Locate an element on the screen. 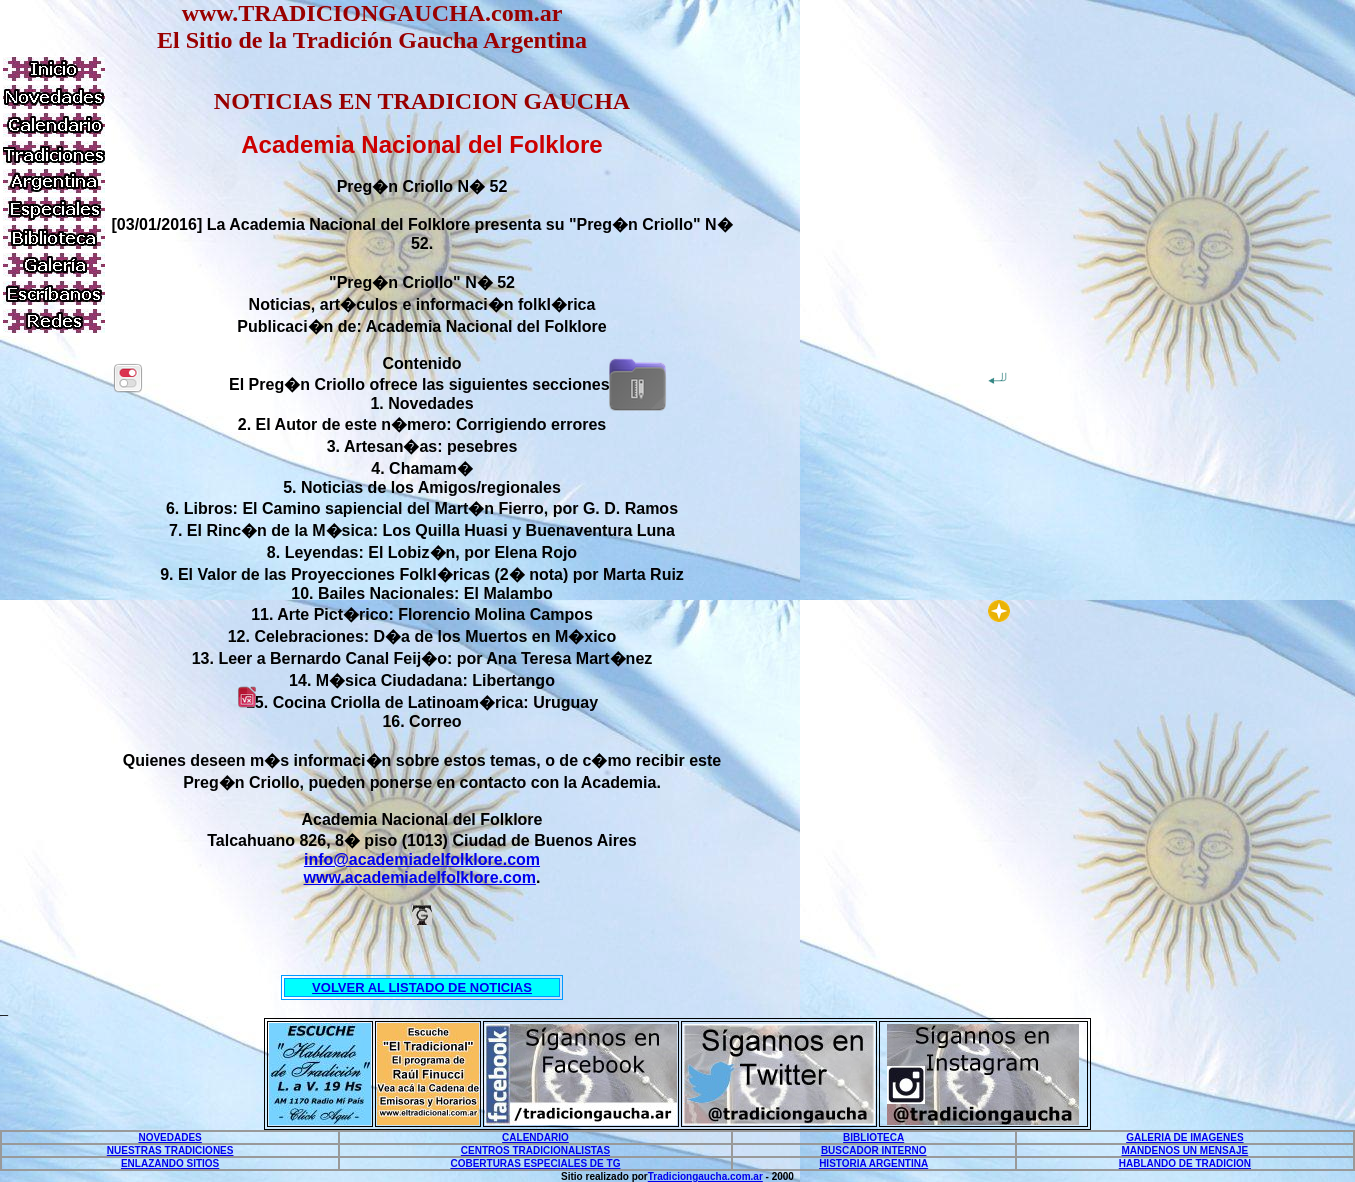 The image size is (1355, 1182). open gnome tweaks to customize system settings is located at coordinates (128, 378).